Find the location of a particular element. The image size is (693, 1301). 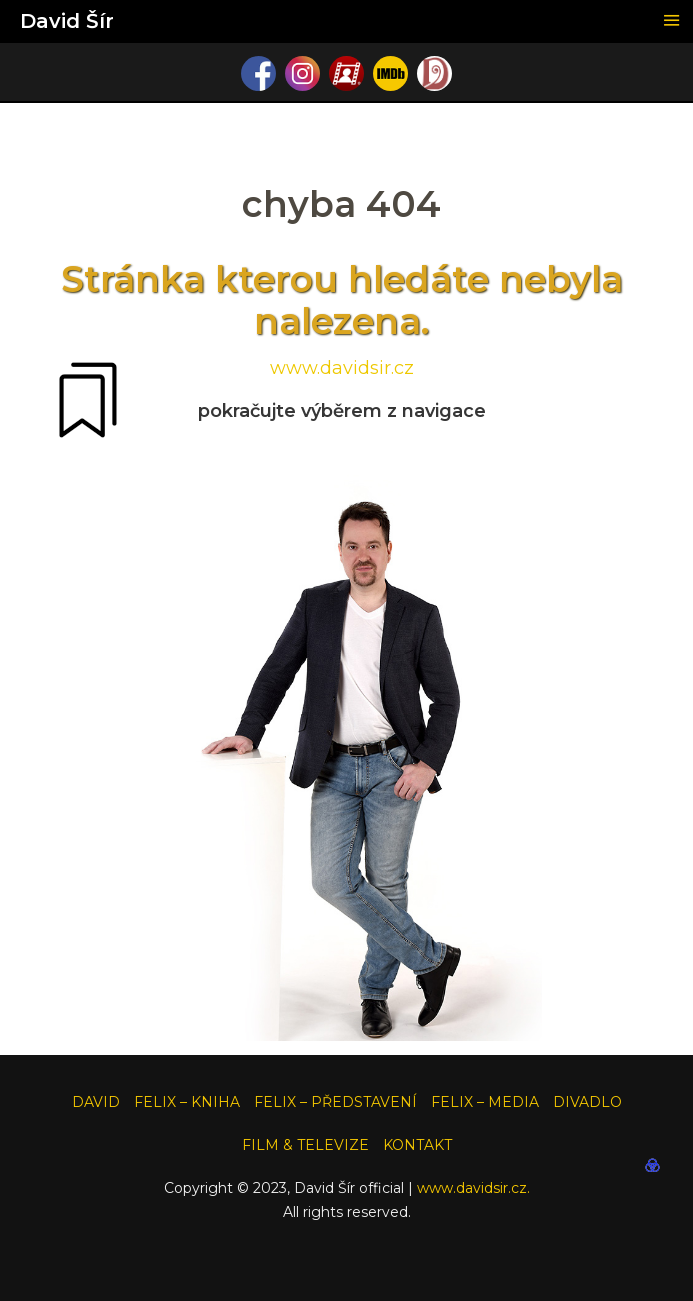

indicates overlapping or shared elements in a venn diagram is located at coordinates (652, 1165).